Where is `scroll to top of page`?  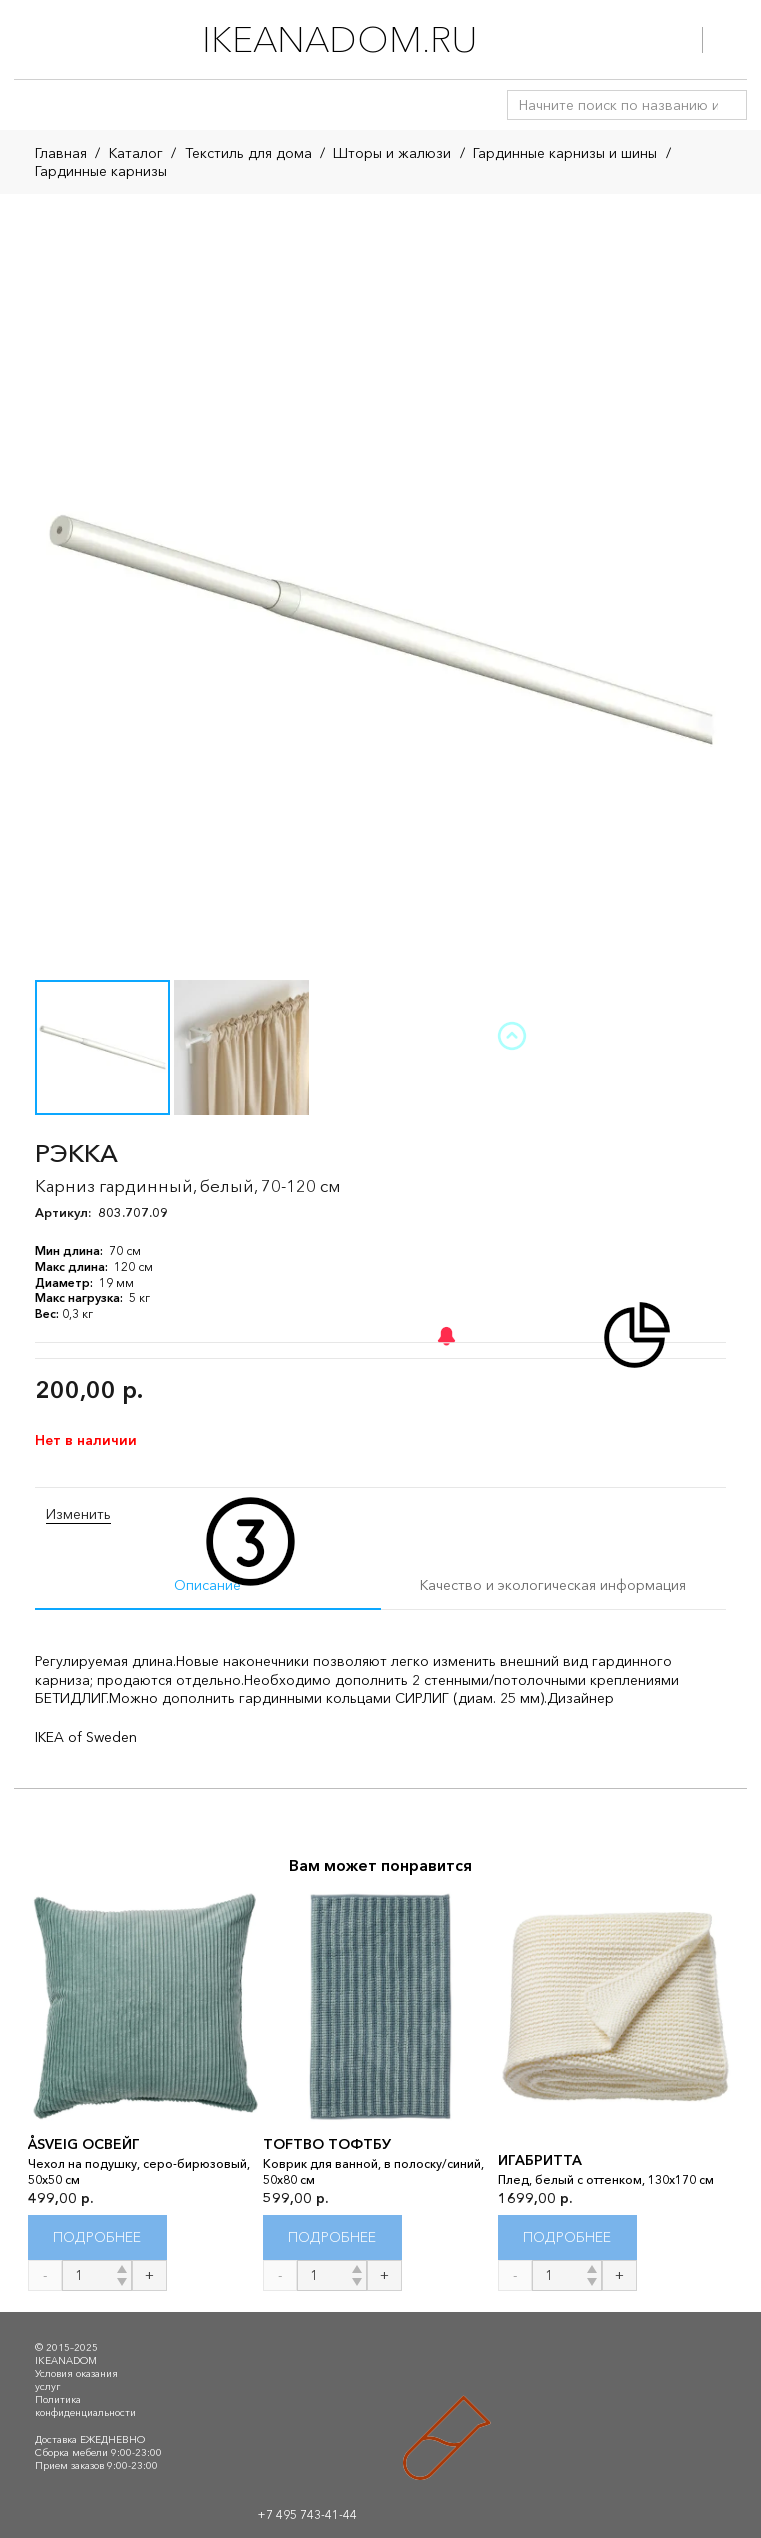
scroll to top of page is located at coordinates (512, 1036).